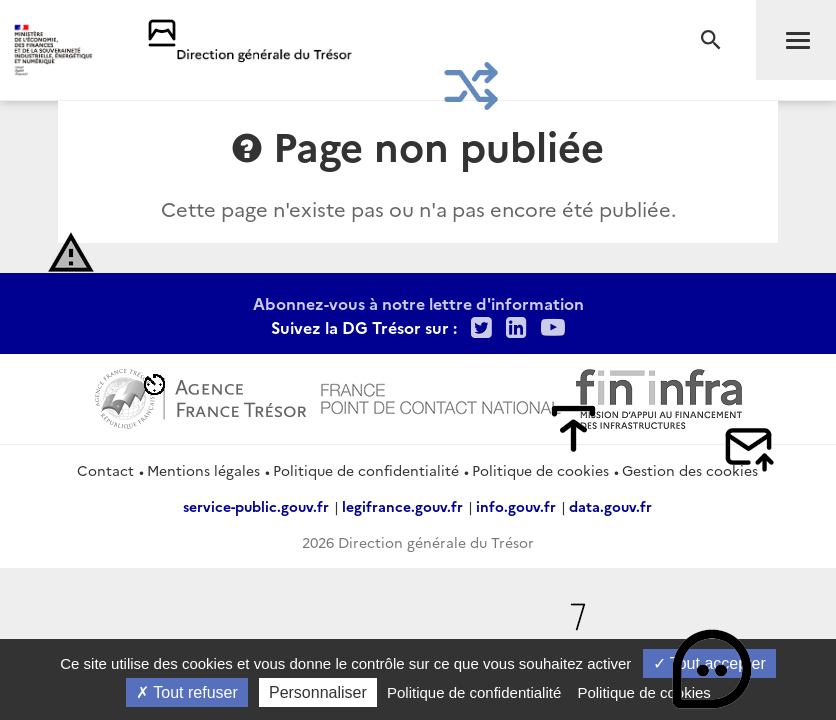 The height and width of the screenshot is (720, 836). I want to click on shuffle or randomize content, so click(471, 86).